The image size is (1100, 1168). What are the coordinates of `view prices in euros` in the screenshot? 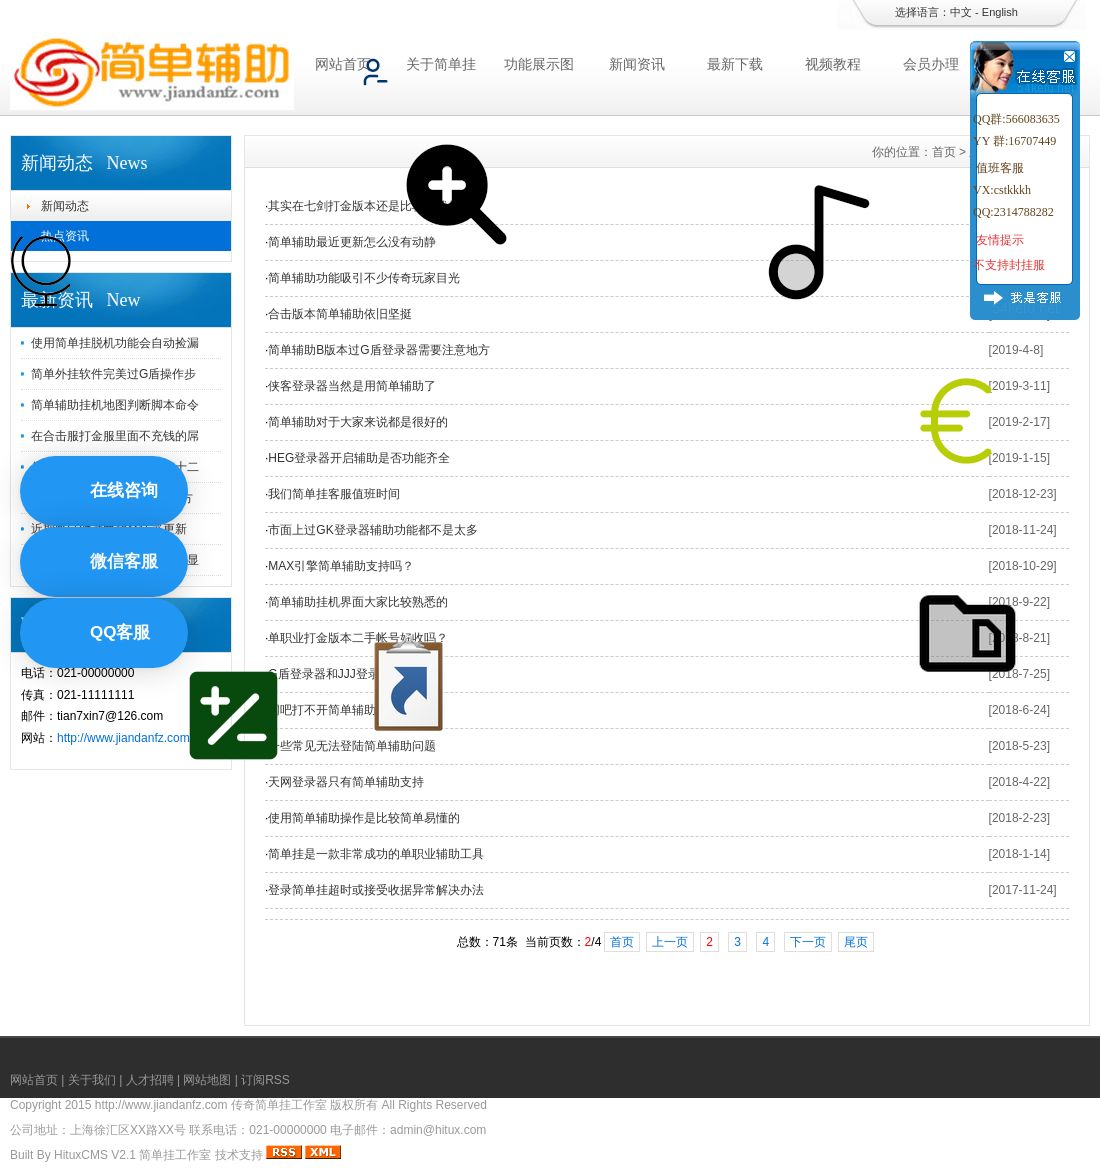 It's located at (963, 421).